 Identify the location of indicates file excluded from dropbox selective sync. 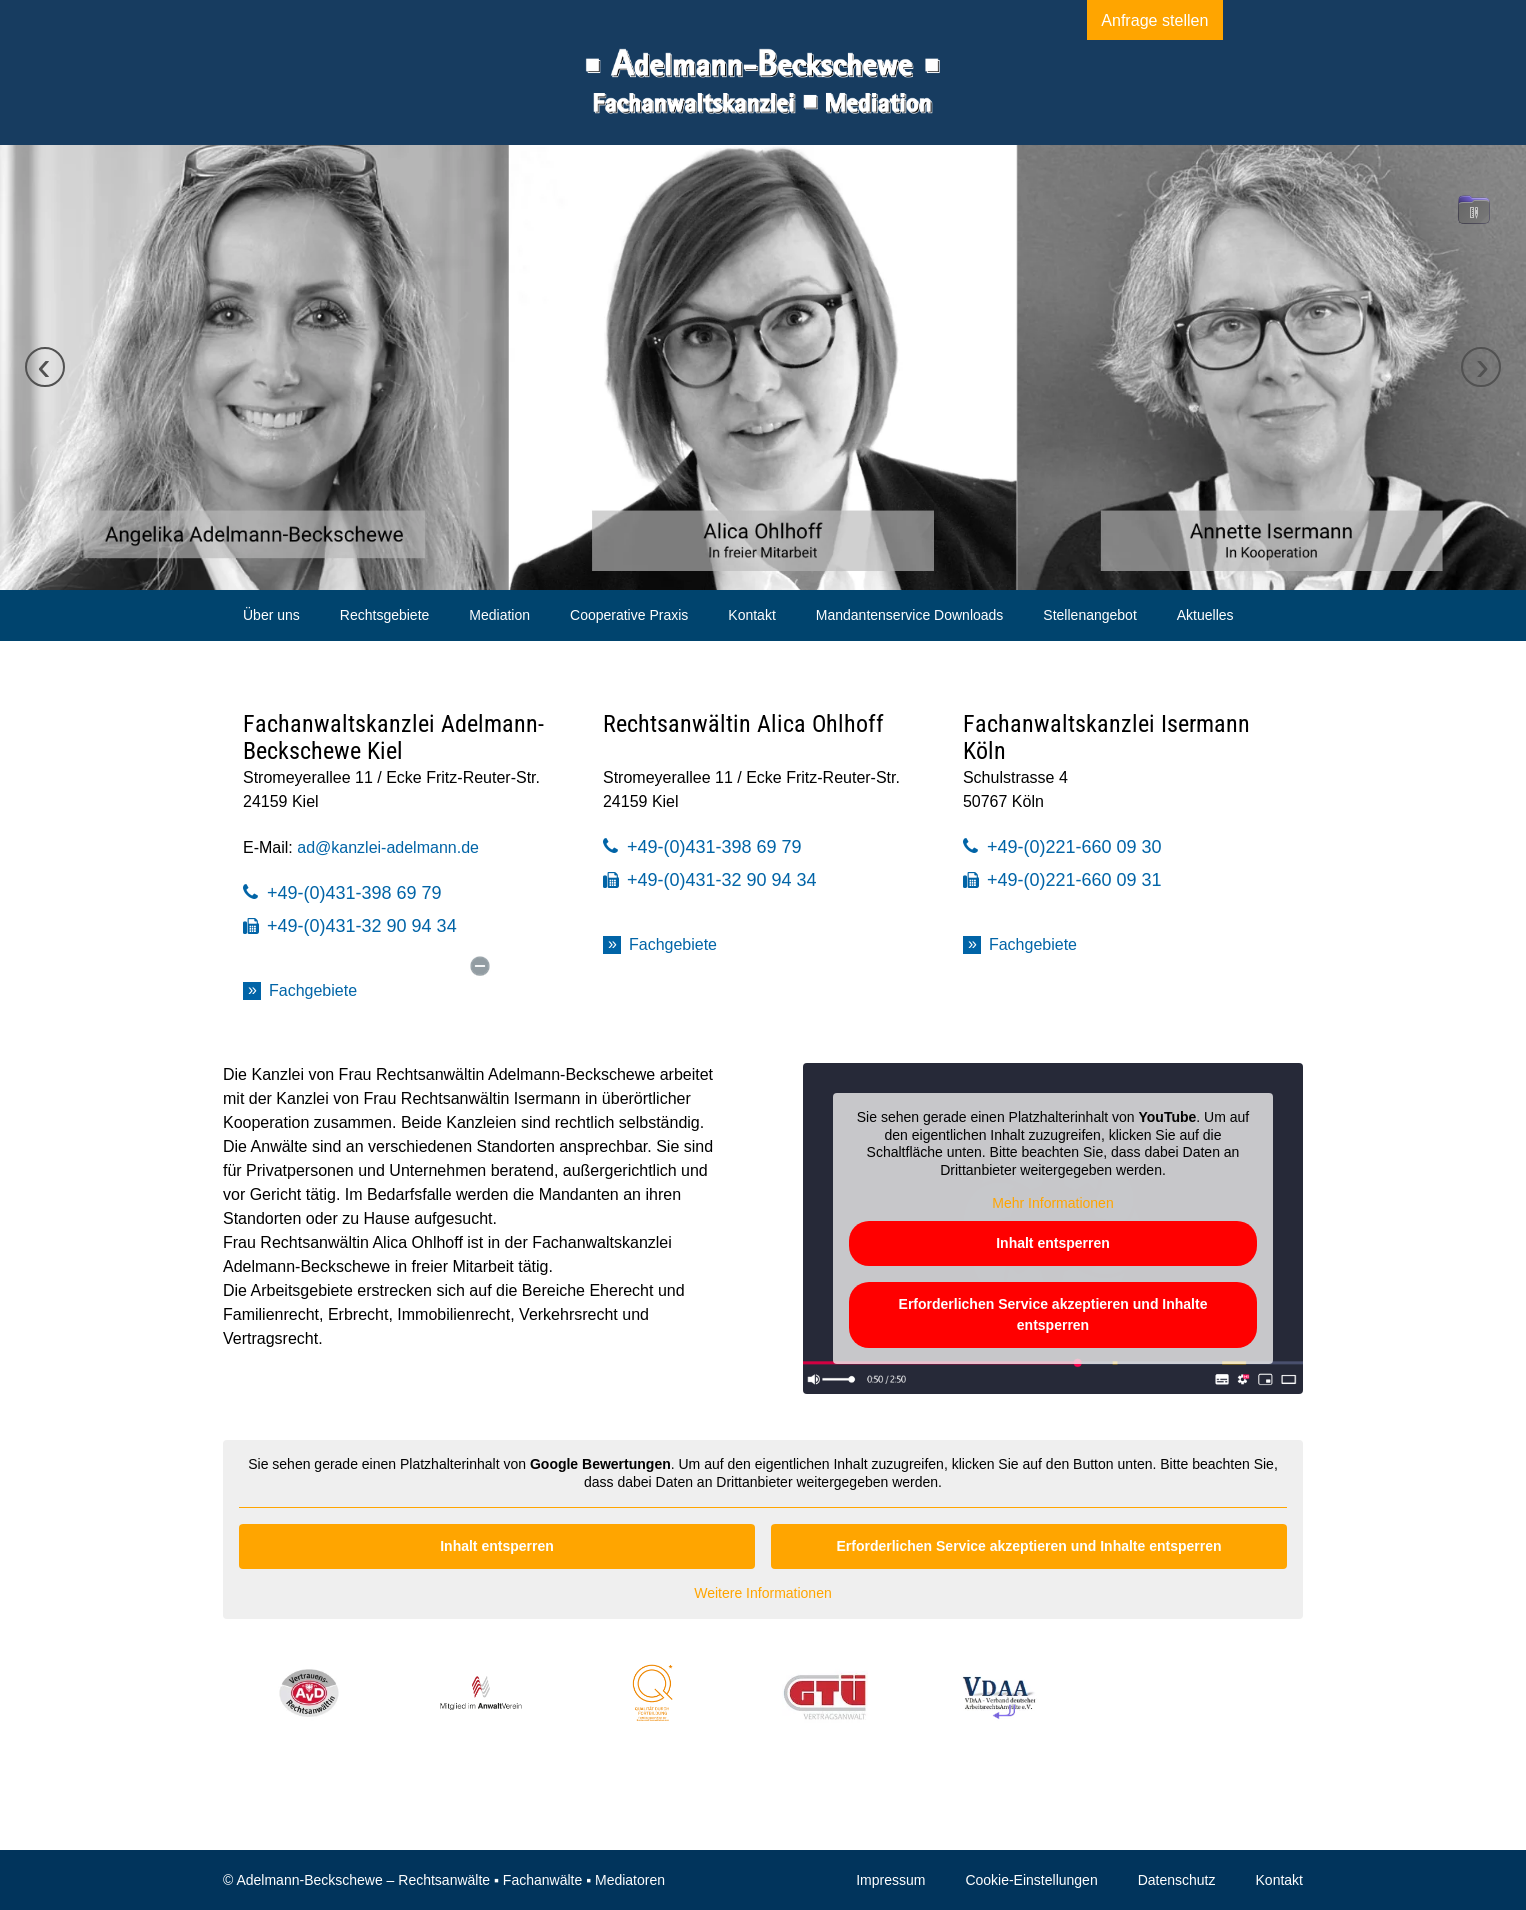
(480, 966).